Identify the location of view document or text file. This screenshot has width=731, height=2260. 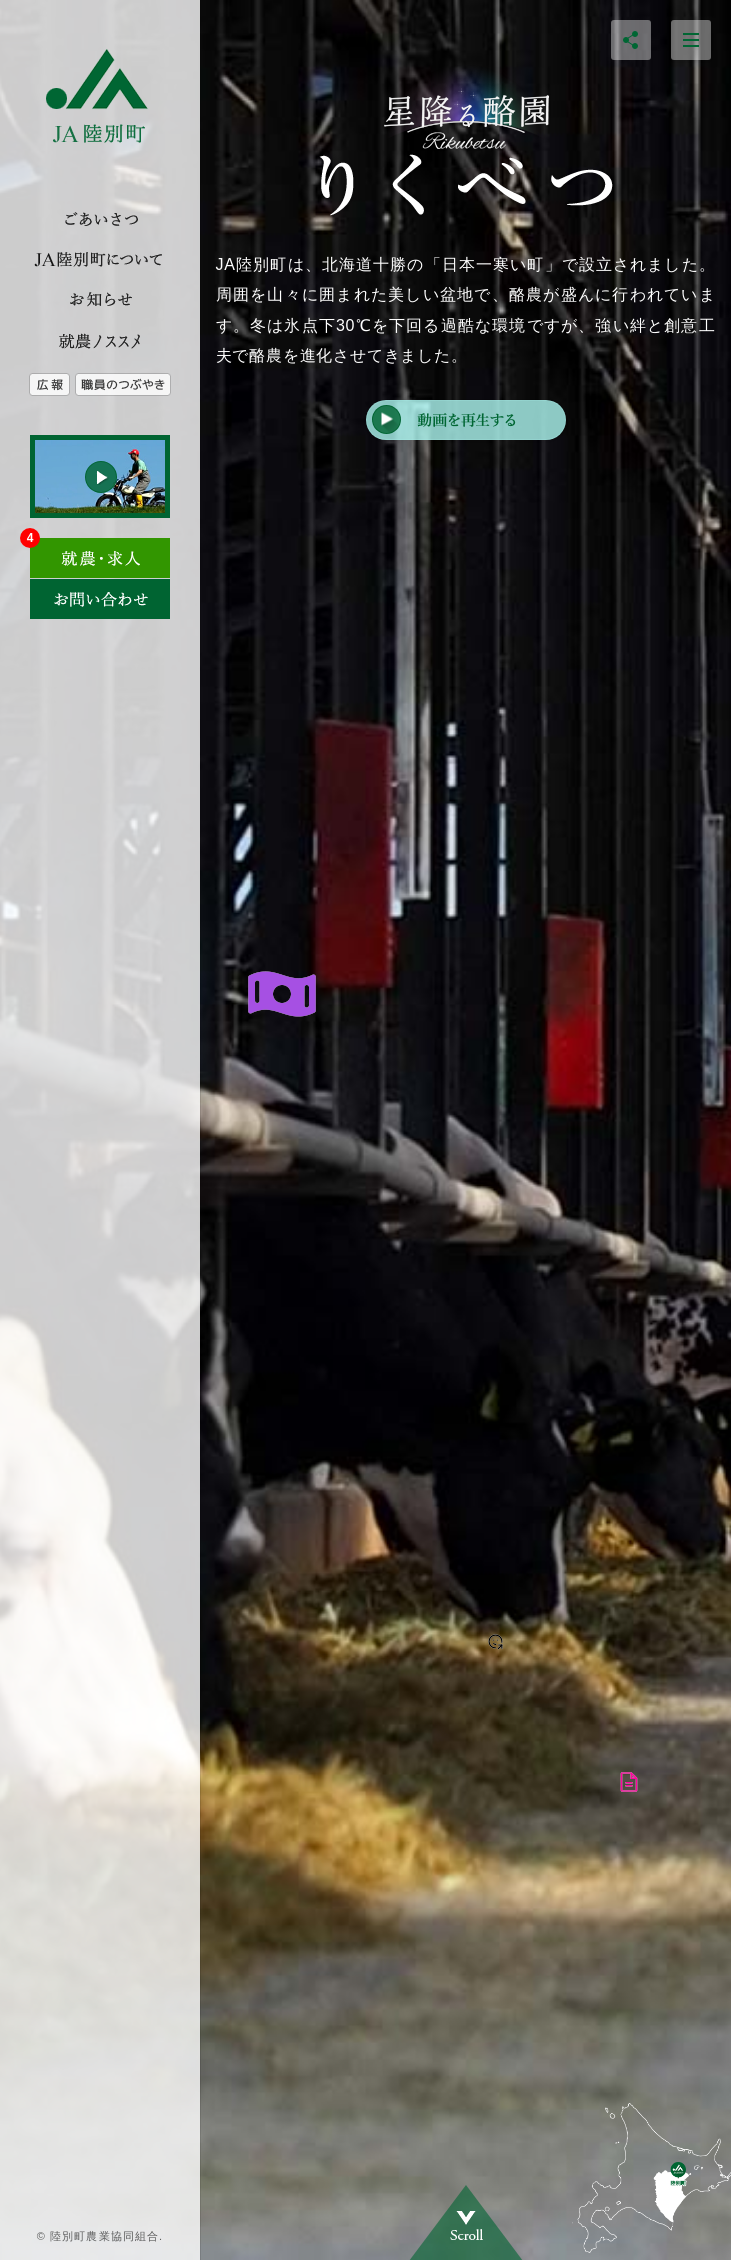
(629, 1782).